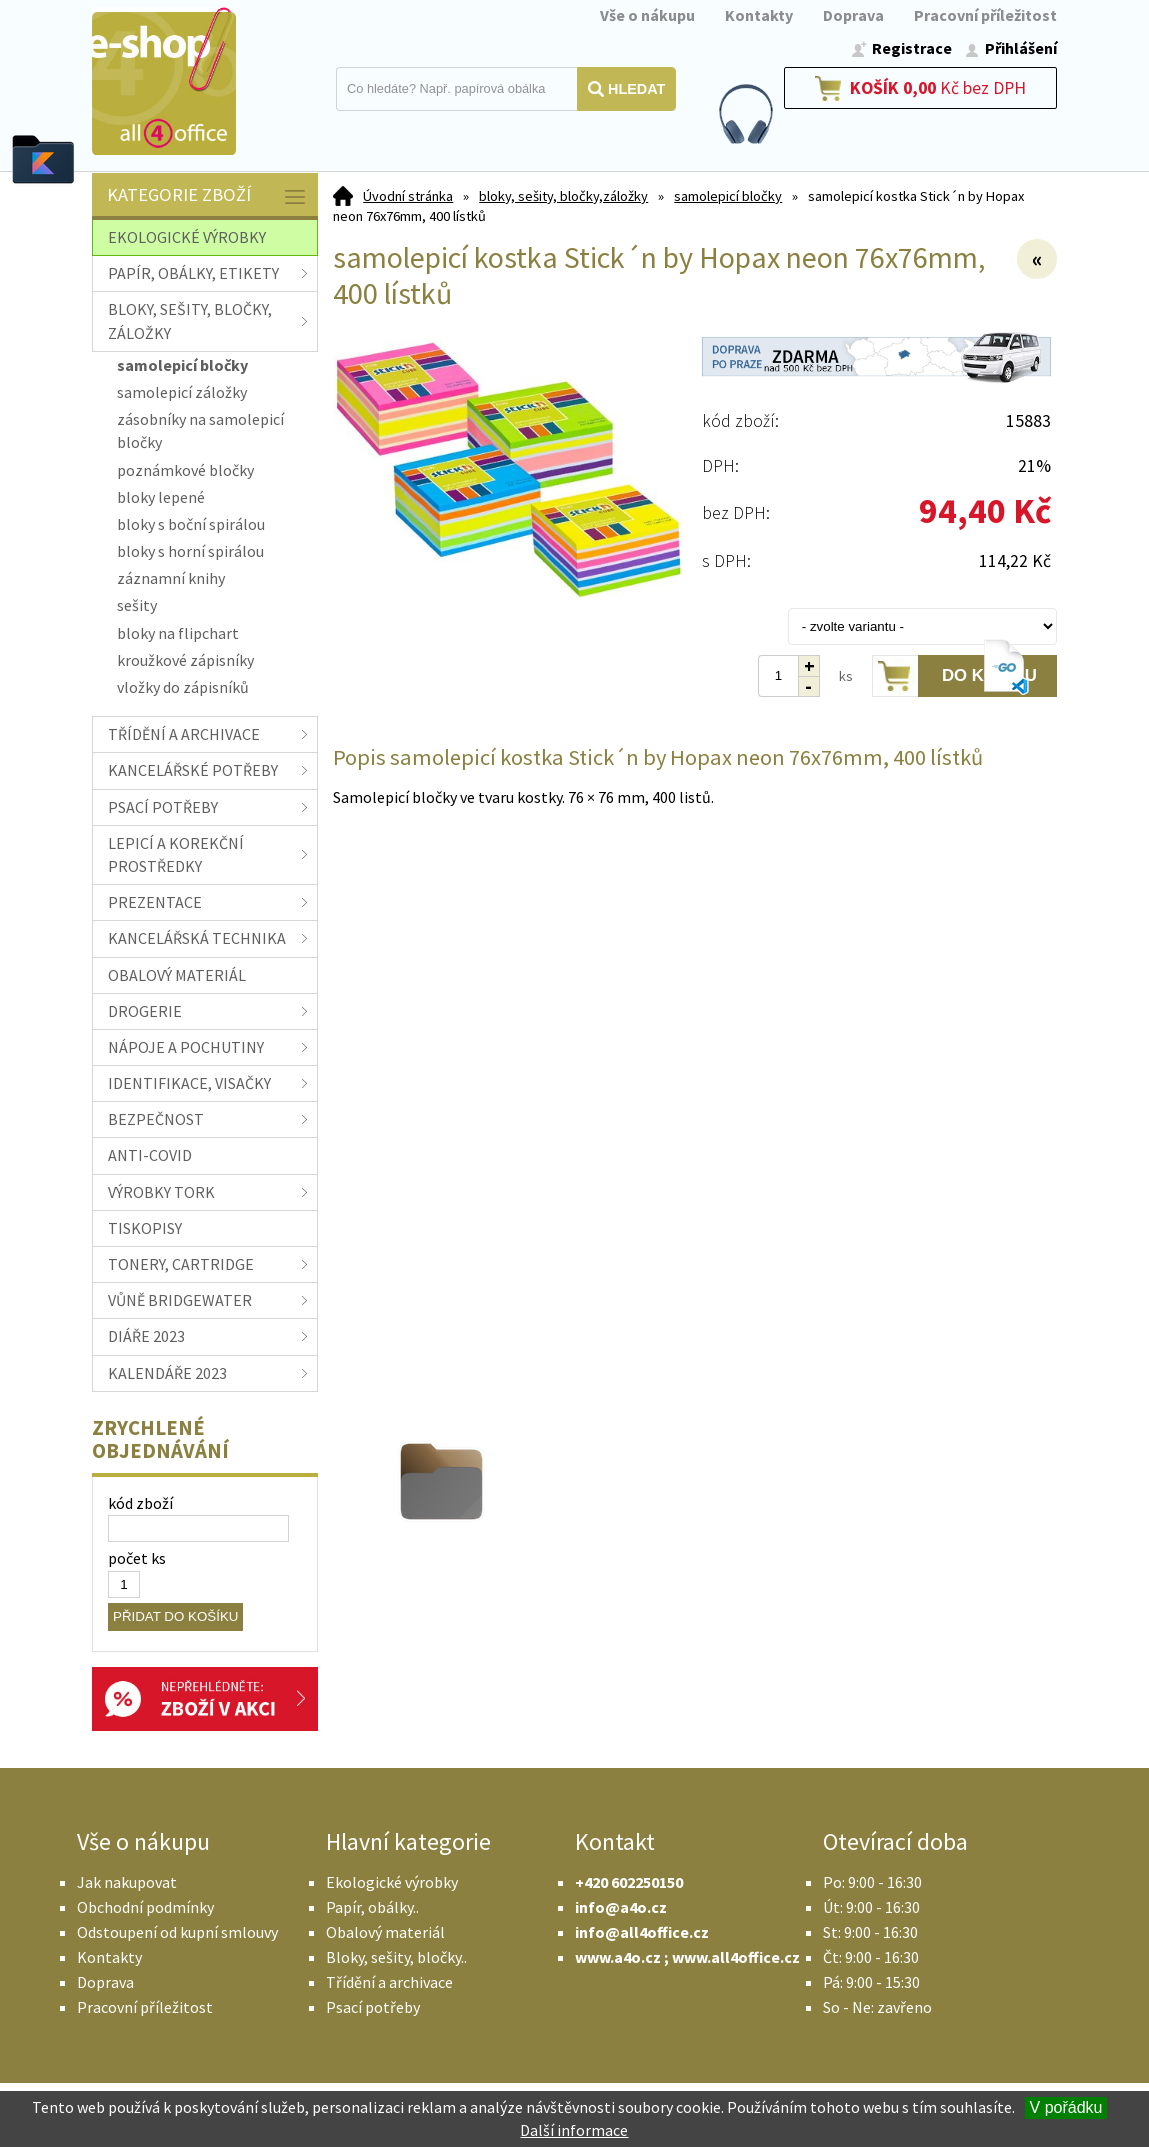 The height and width of the screenshot is (2147, 1149). Describe the element at coordinates (1004, 667) in the screenshot. I see `open a Go language file in Visual Studio Code` at that location.